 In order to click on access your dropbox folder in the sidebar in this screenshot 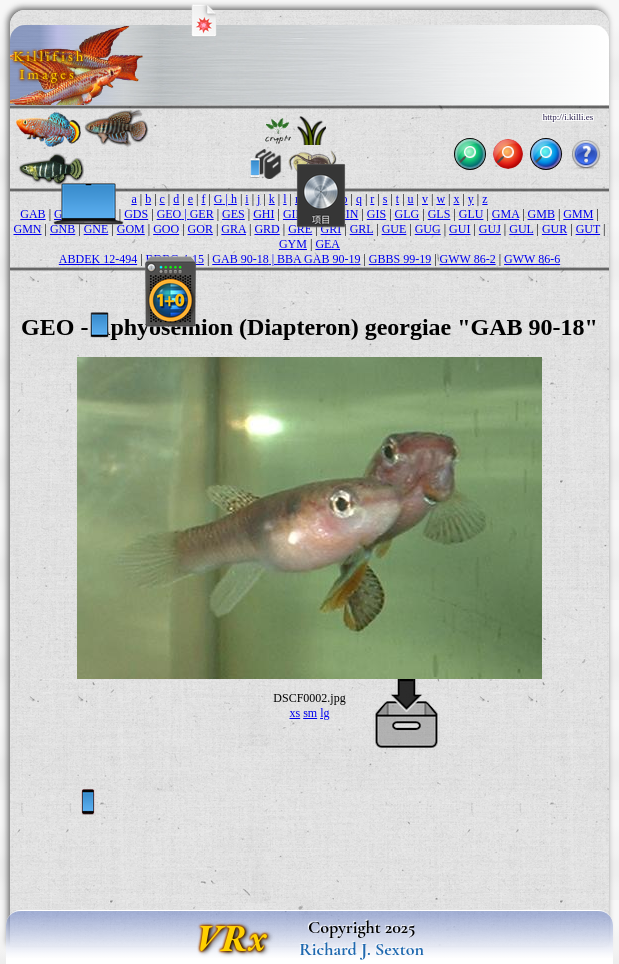, I will do `click(406, 714)`.